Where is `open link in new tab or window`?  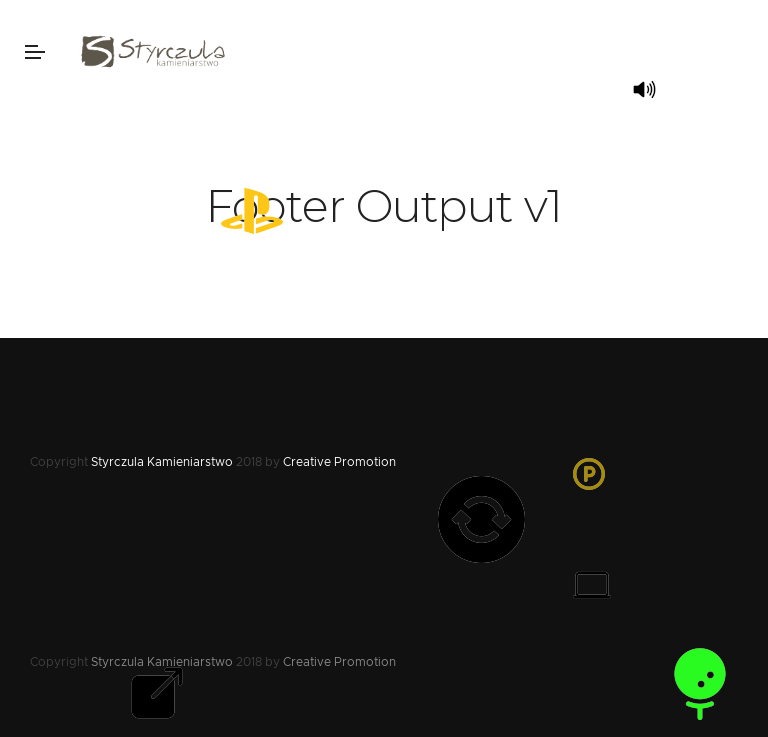 open link in new tab or window is located at coordinates (157, 693).